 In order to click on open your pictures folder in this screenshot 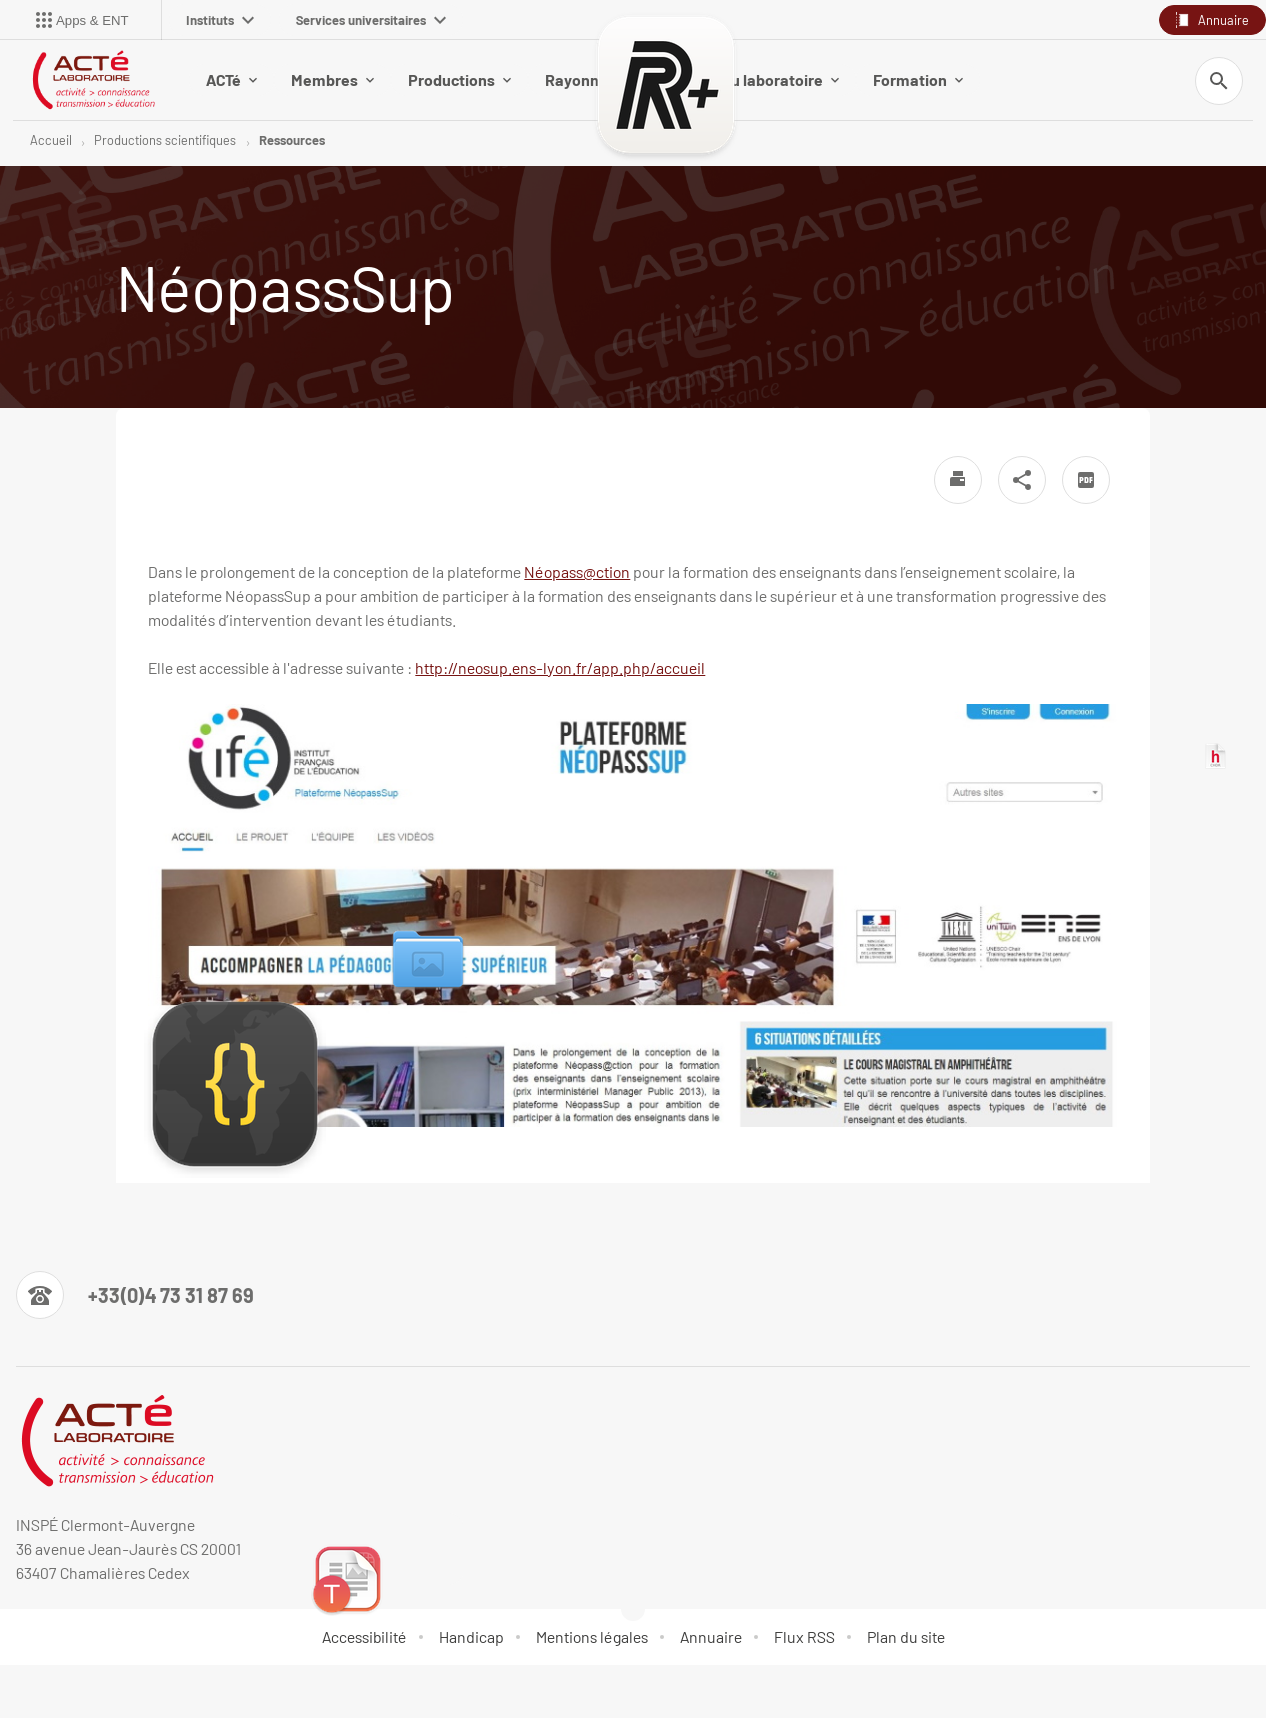, I will do `click(428, 959)`.